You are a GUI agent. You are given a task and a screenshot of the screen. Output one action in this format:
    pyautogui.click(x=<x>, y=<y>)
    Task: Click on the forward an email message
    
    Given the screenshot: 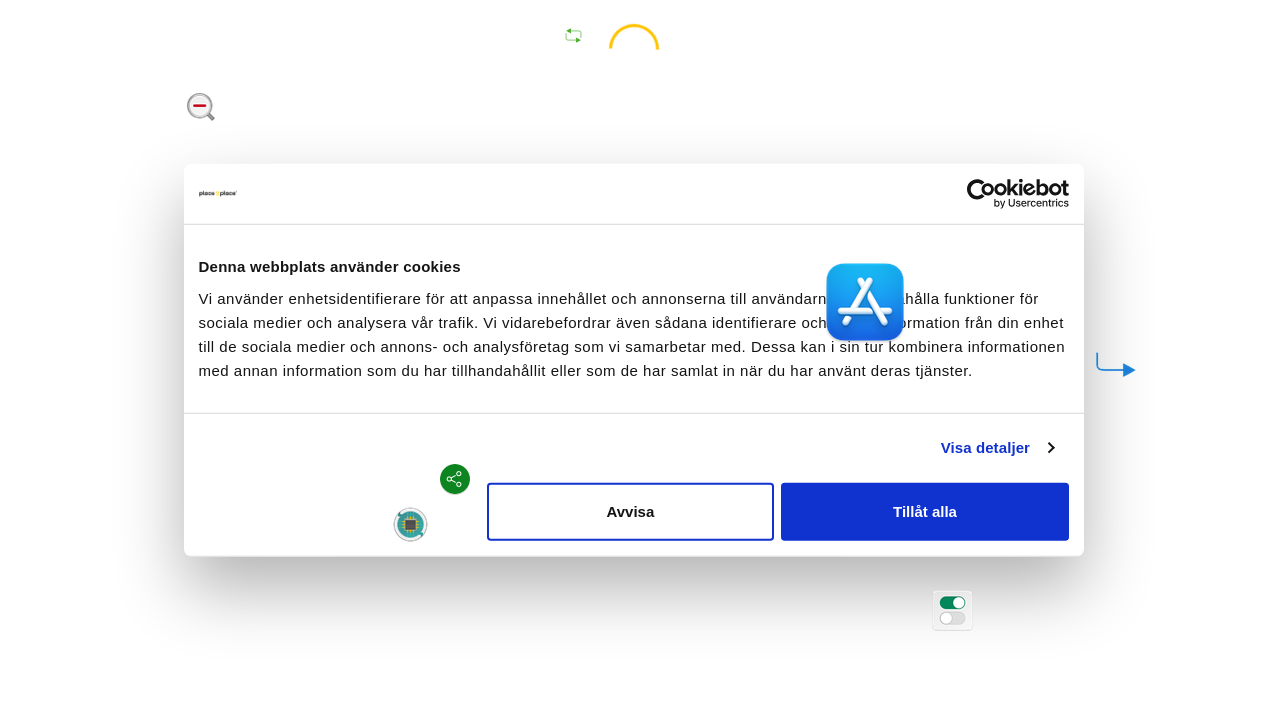 What is the action you would take?
    pyautogui.click(x=1116, y=364)
    